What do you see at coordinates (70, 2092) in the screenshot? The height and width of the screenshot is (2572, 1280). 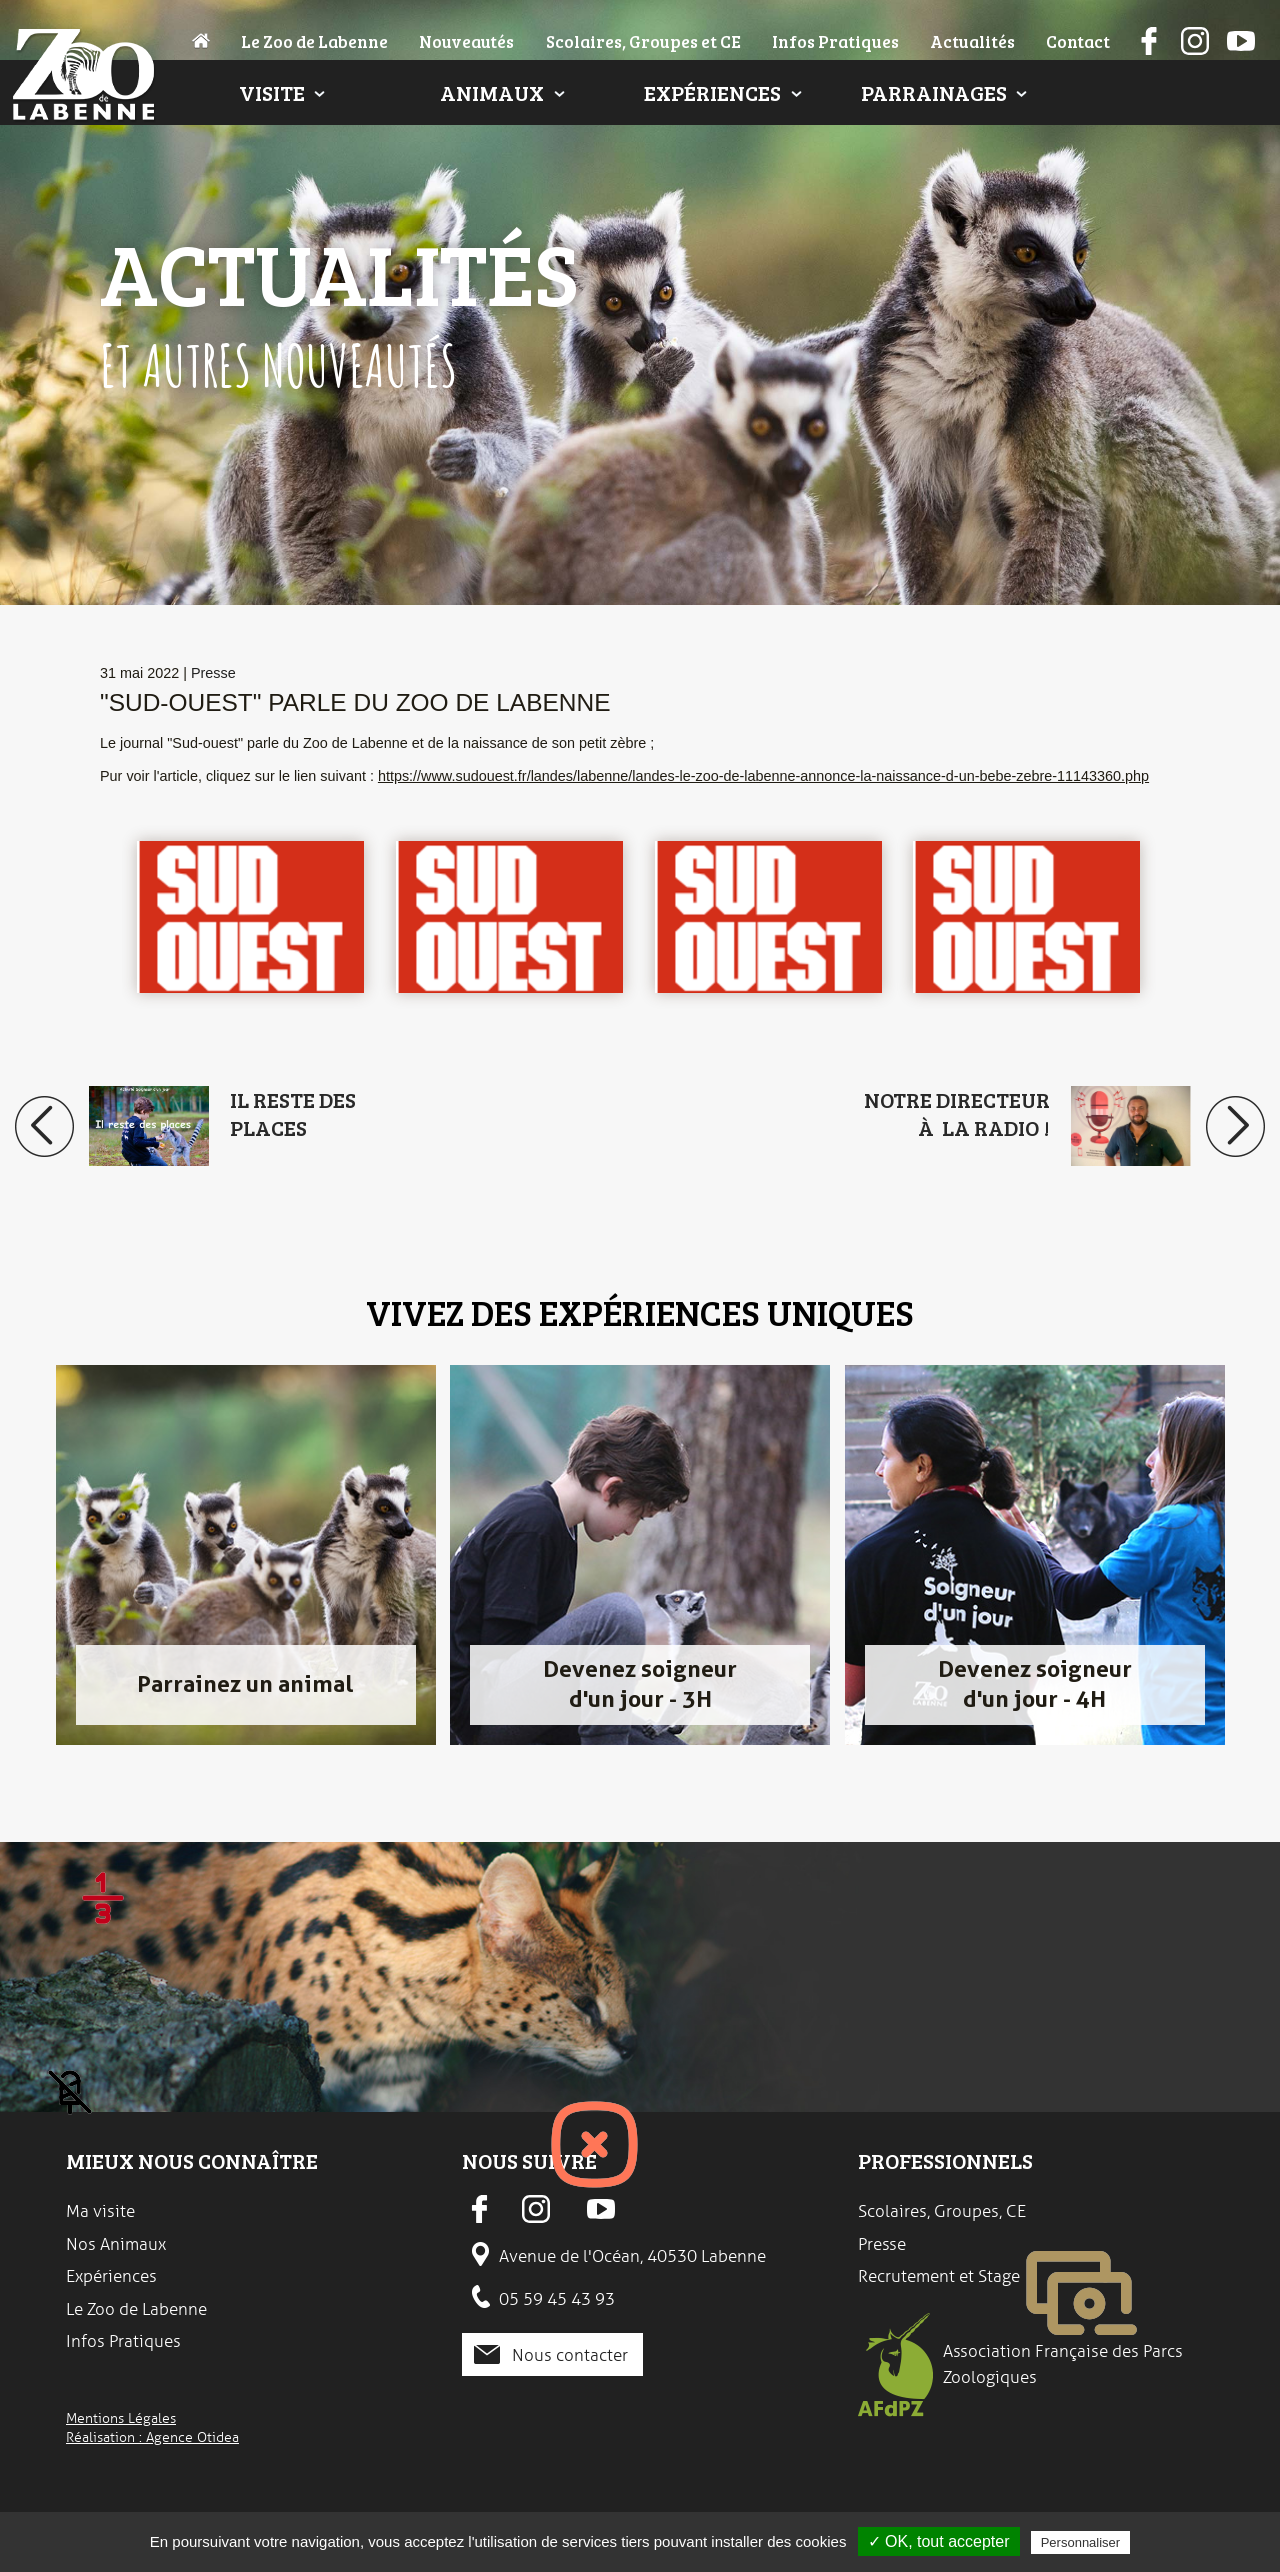 I see `ice cream unavailable or sold out` at bounding box center [70, 2092].